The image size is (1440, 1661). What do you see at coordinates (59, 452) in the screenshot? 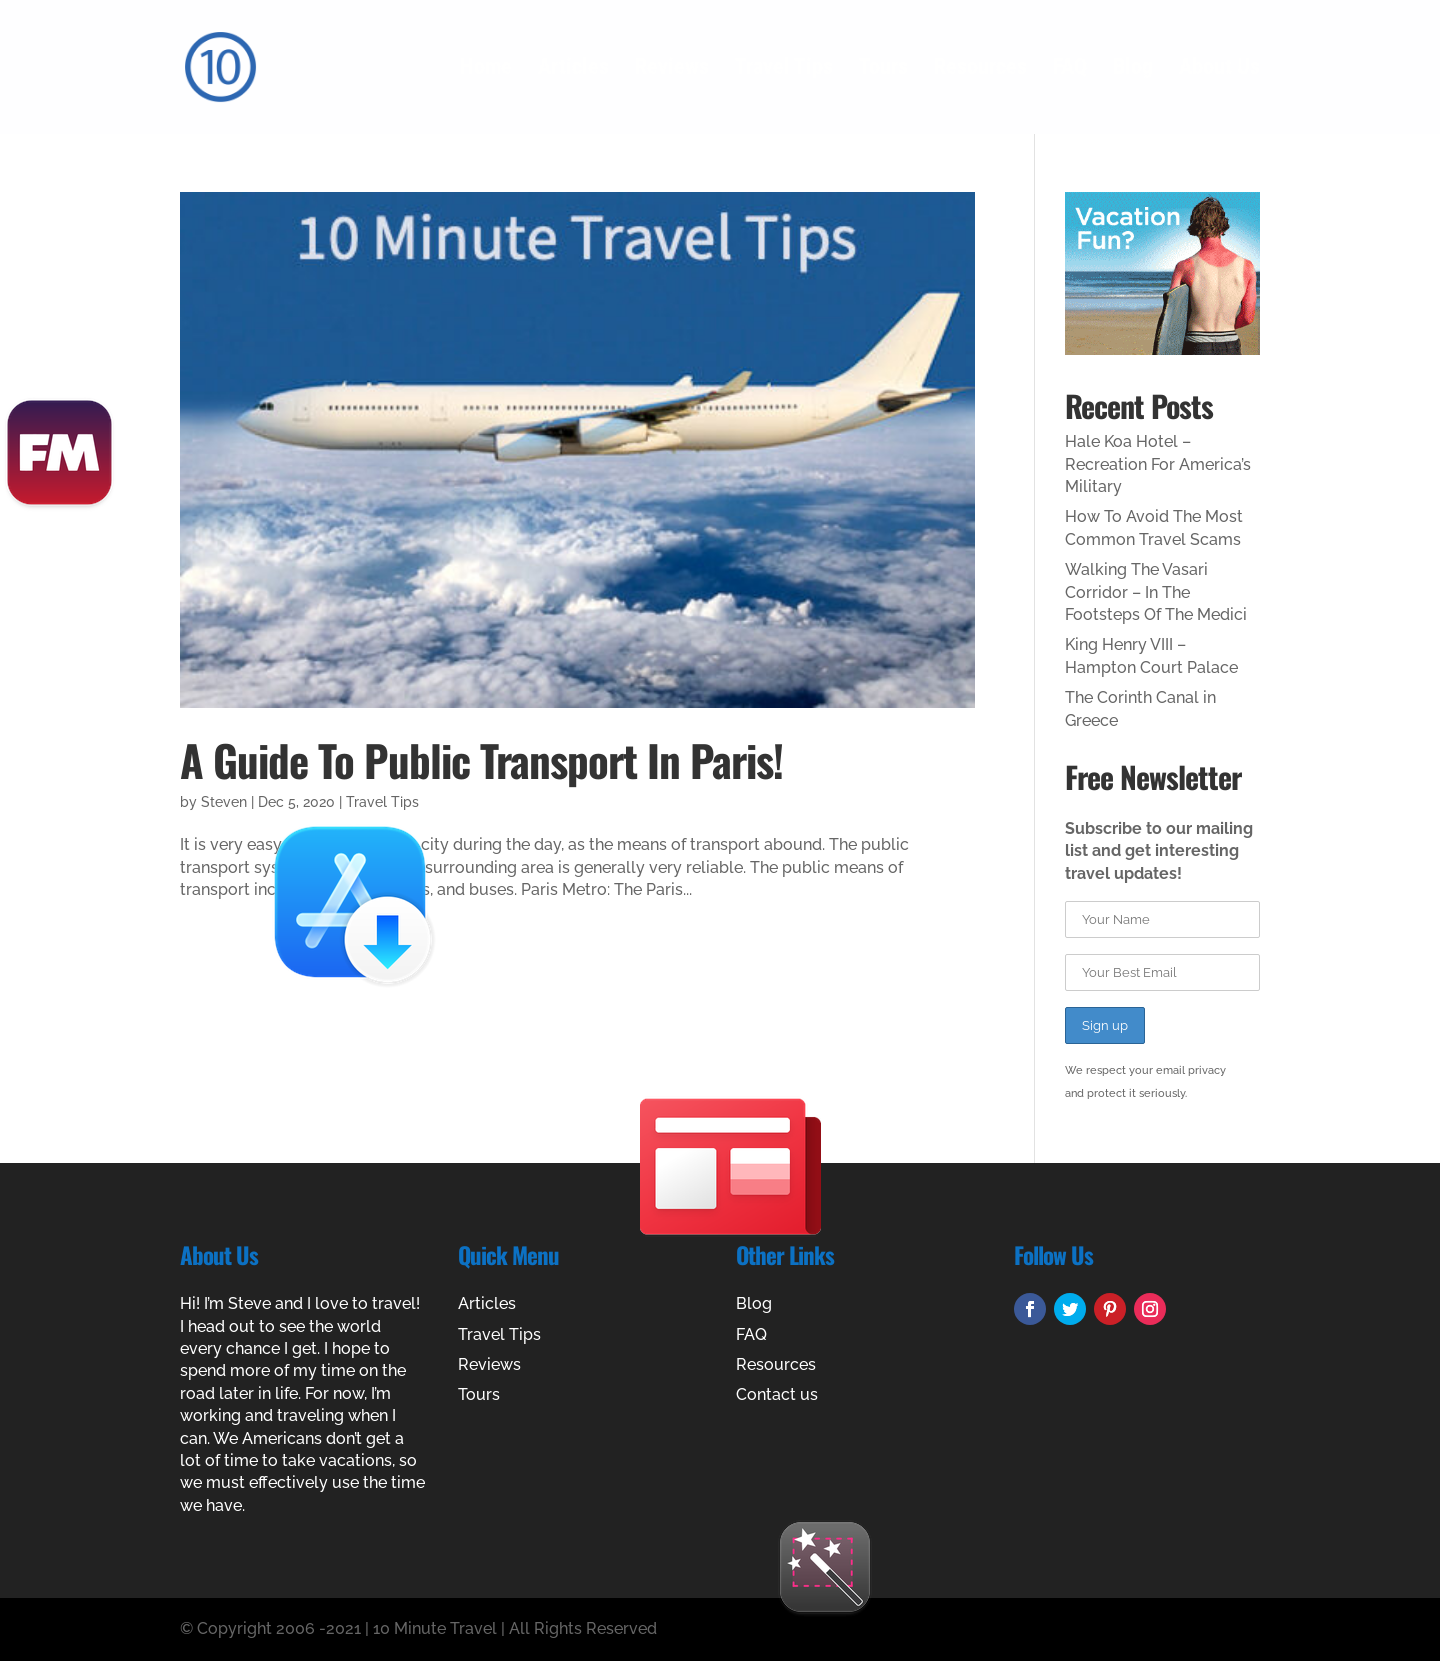
I see `open football manager app` at bounding box center [59, 452].